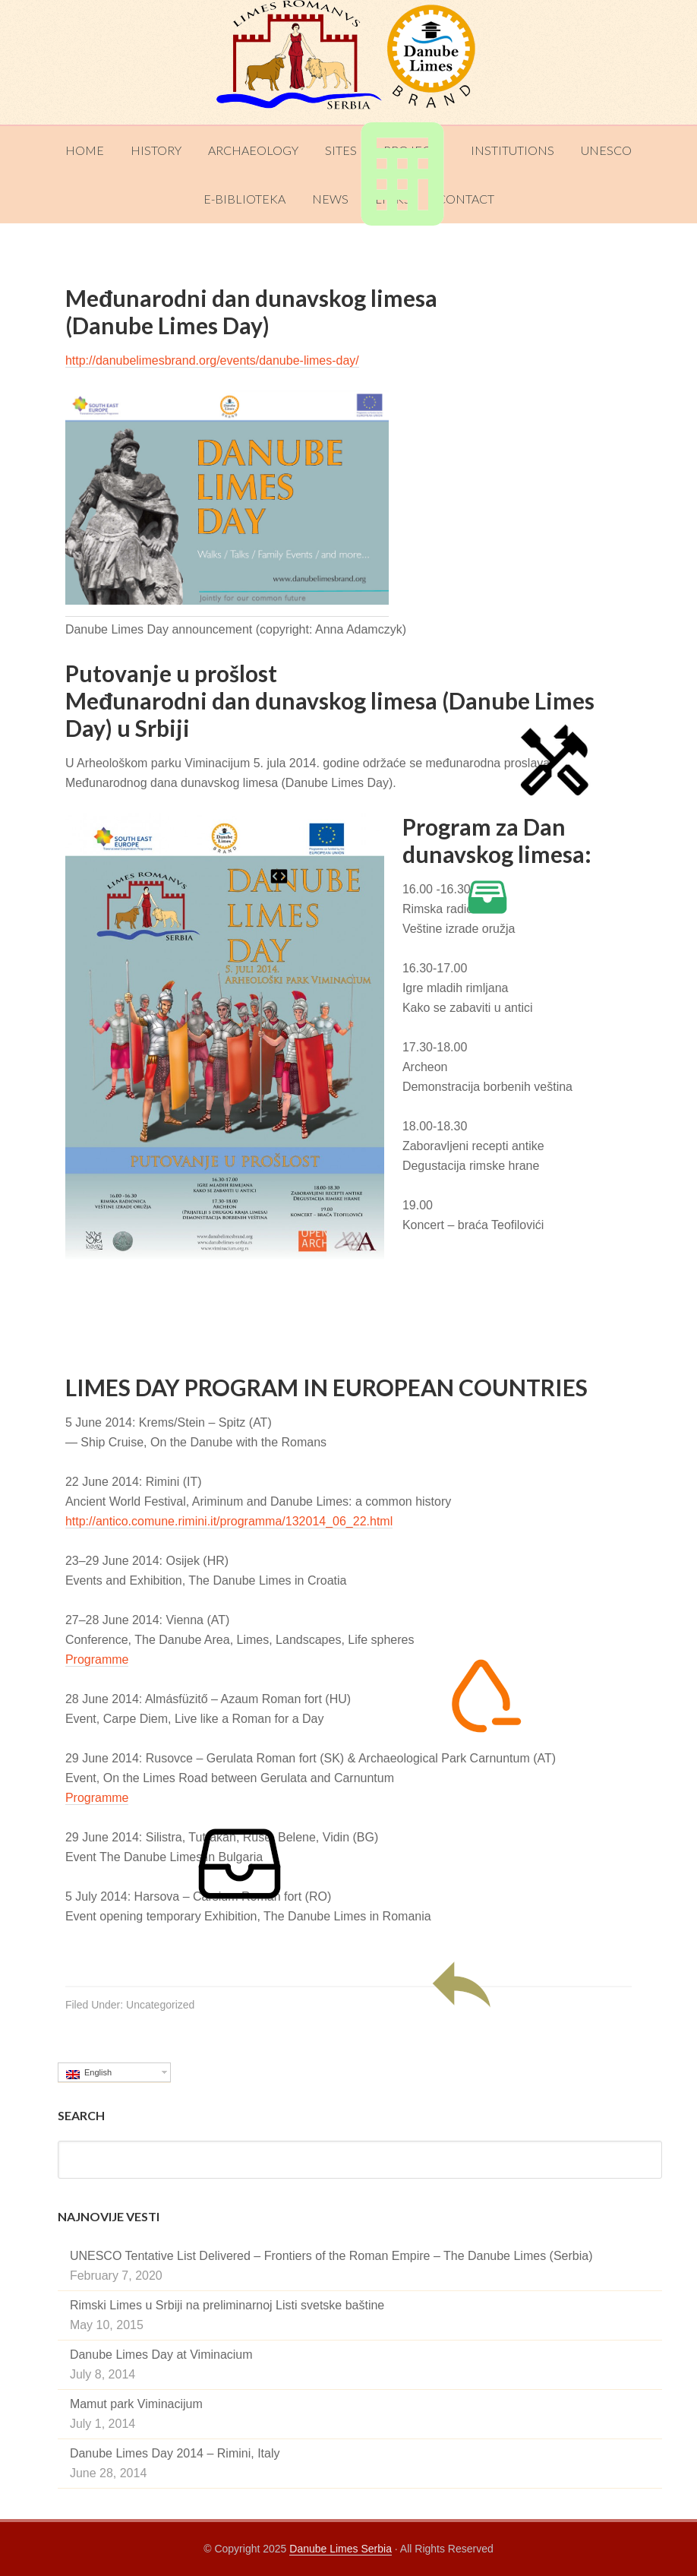  I want to click on view or edit source code, so click(279, 876).